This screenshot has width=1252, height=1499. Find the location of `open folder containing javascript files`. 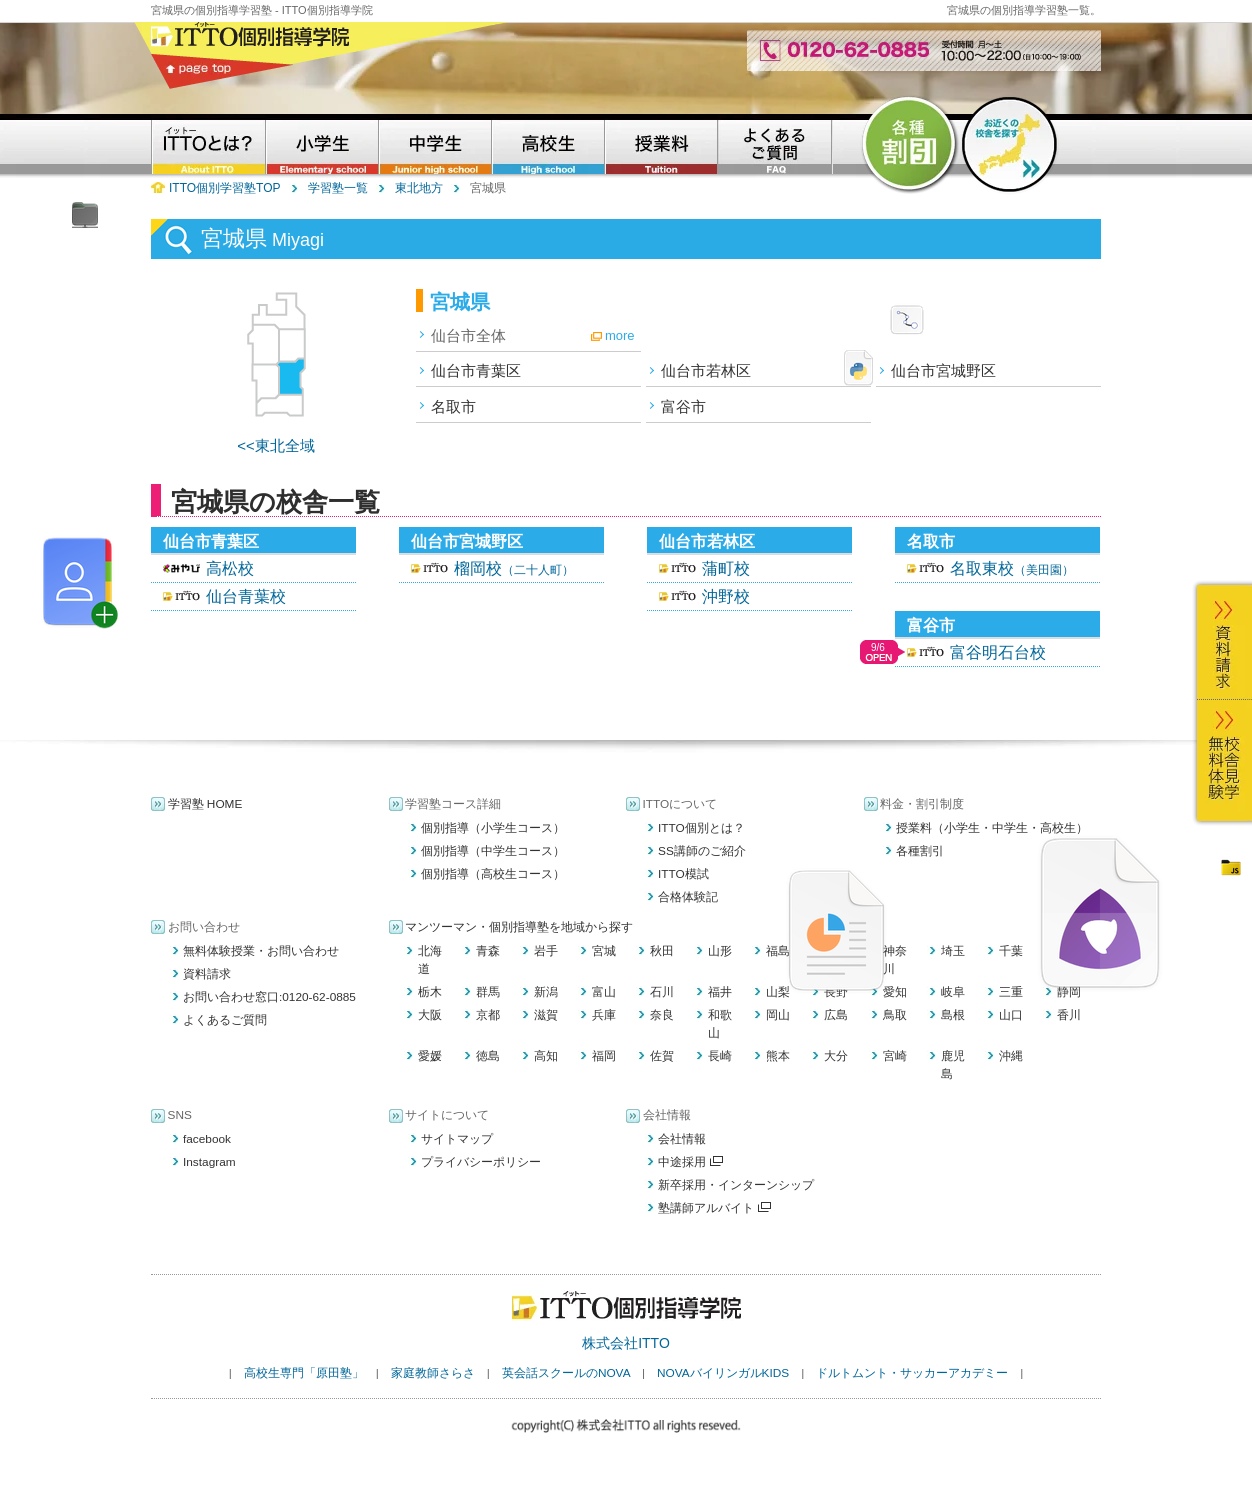

open folder containing javascript files is located at coordinates (1231, 868).